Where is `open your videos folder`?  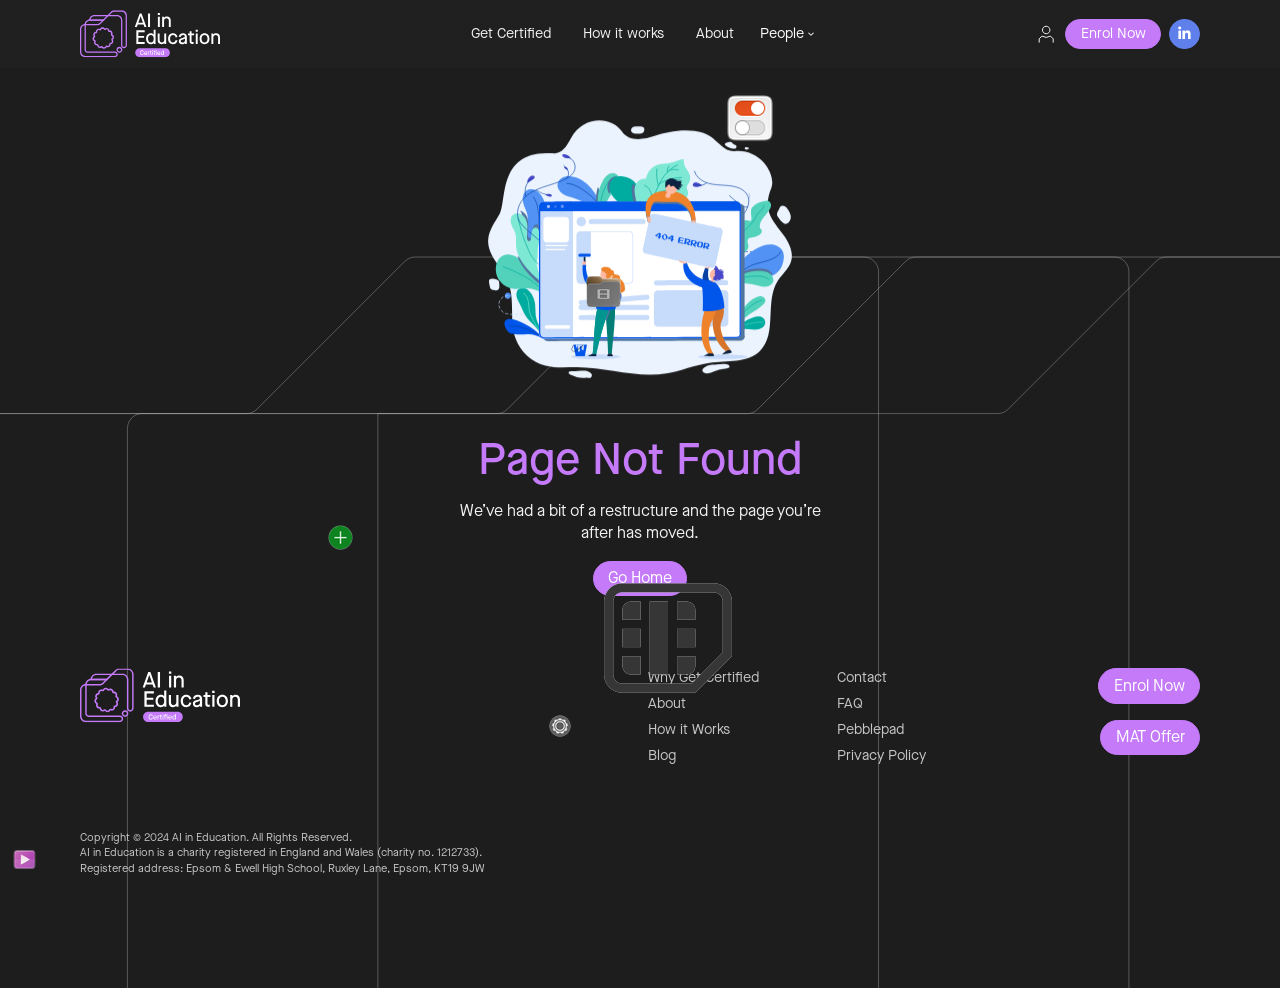
open your videos folder is located at coordinates (603, 291).